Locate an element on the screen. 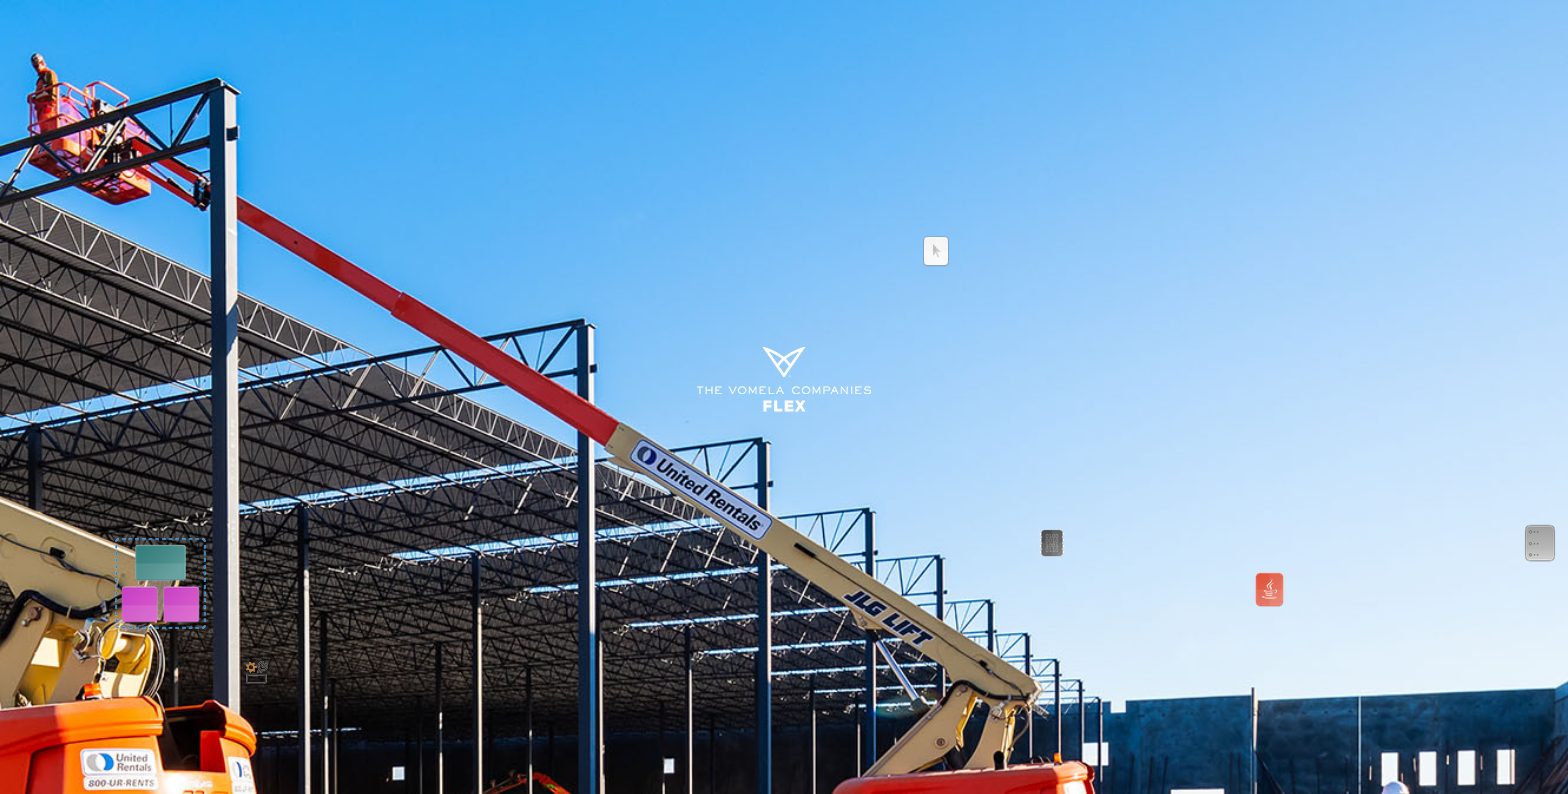 This screenshot has height=794, width=1568. access network server settings is located at coordinates (1540, 543).